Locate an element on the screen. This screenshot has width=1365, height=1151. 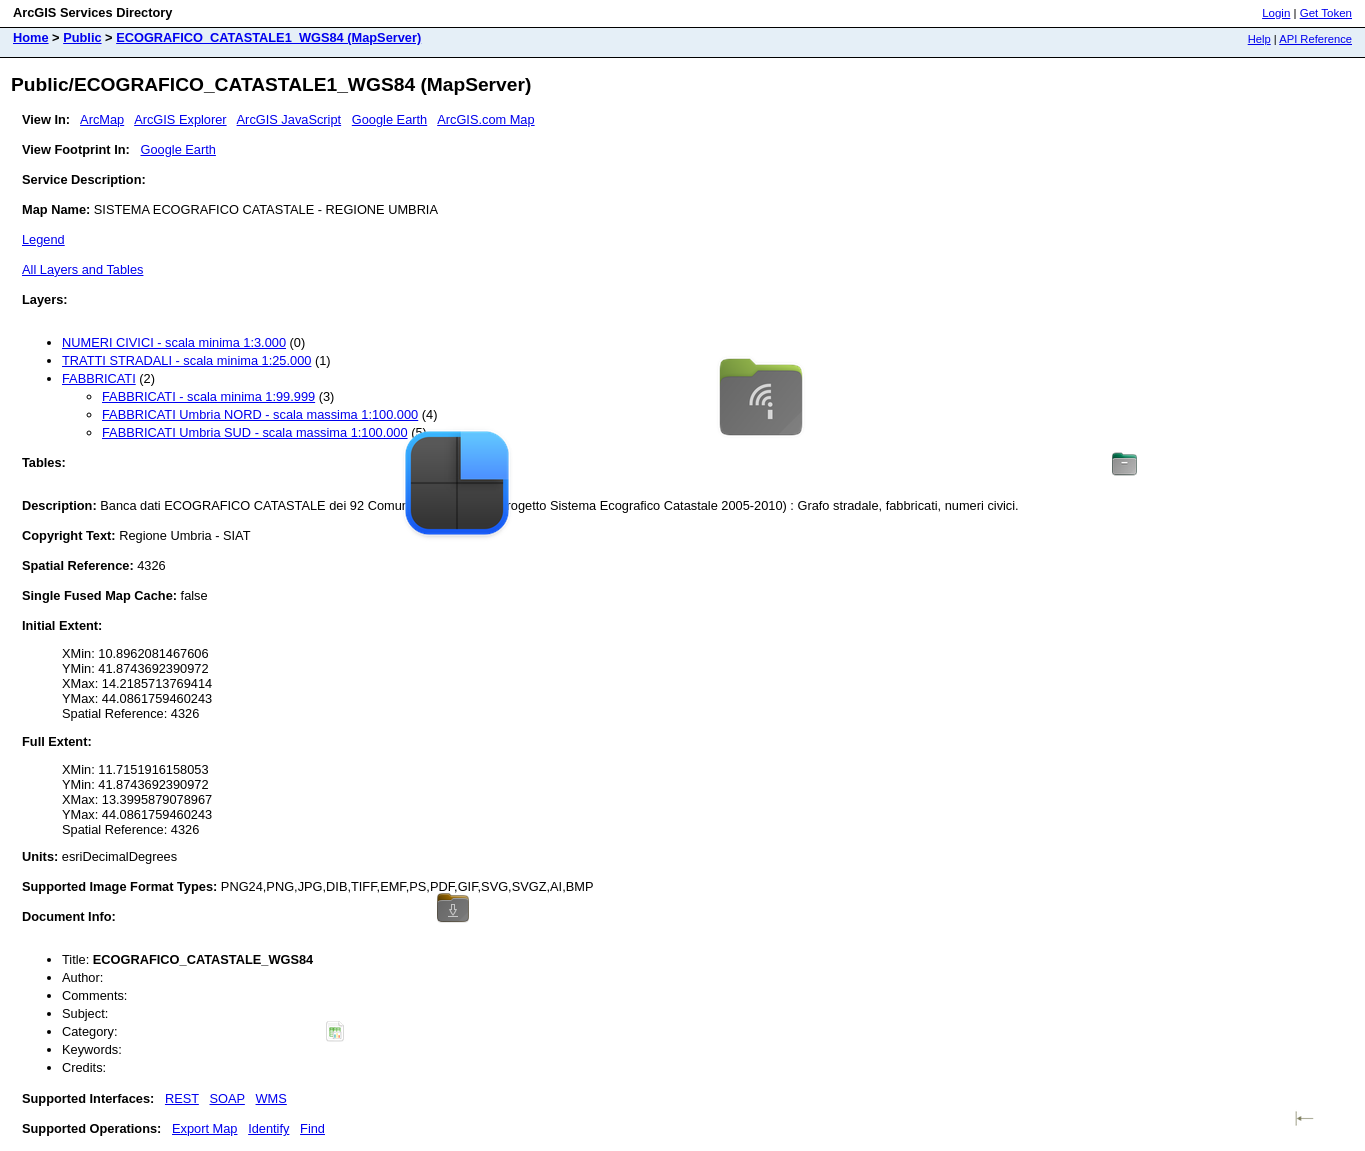
open a spreadsheet file is located at coordinates (335, 1031).